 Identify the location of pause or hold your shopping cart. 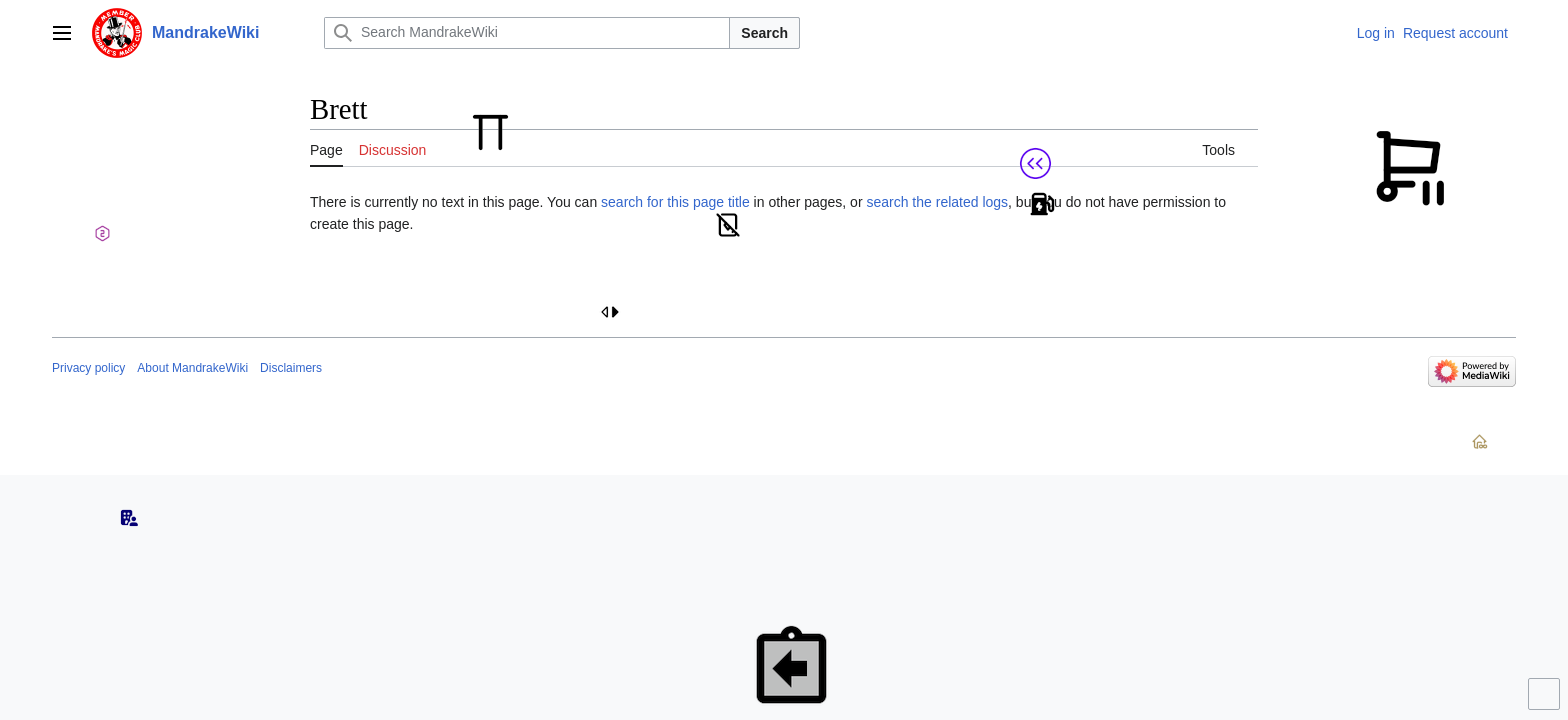
(1408, 166).